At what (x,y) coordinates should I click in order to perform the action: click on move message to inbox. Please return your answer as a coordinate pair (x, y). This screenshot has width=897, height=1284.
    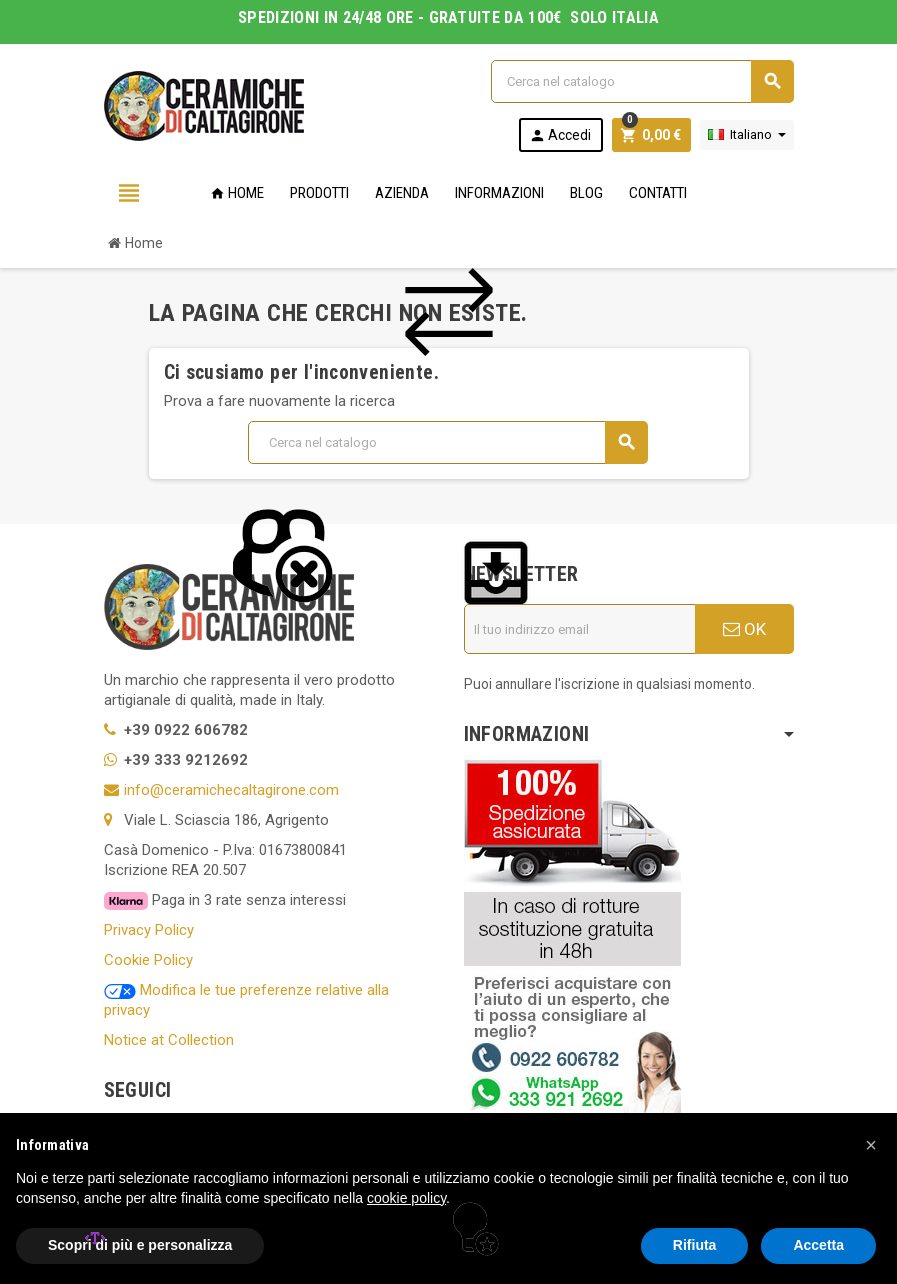
    Looking at the image, I should click on (496, 573).